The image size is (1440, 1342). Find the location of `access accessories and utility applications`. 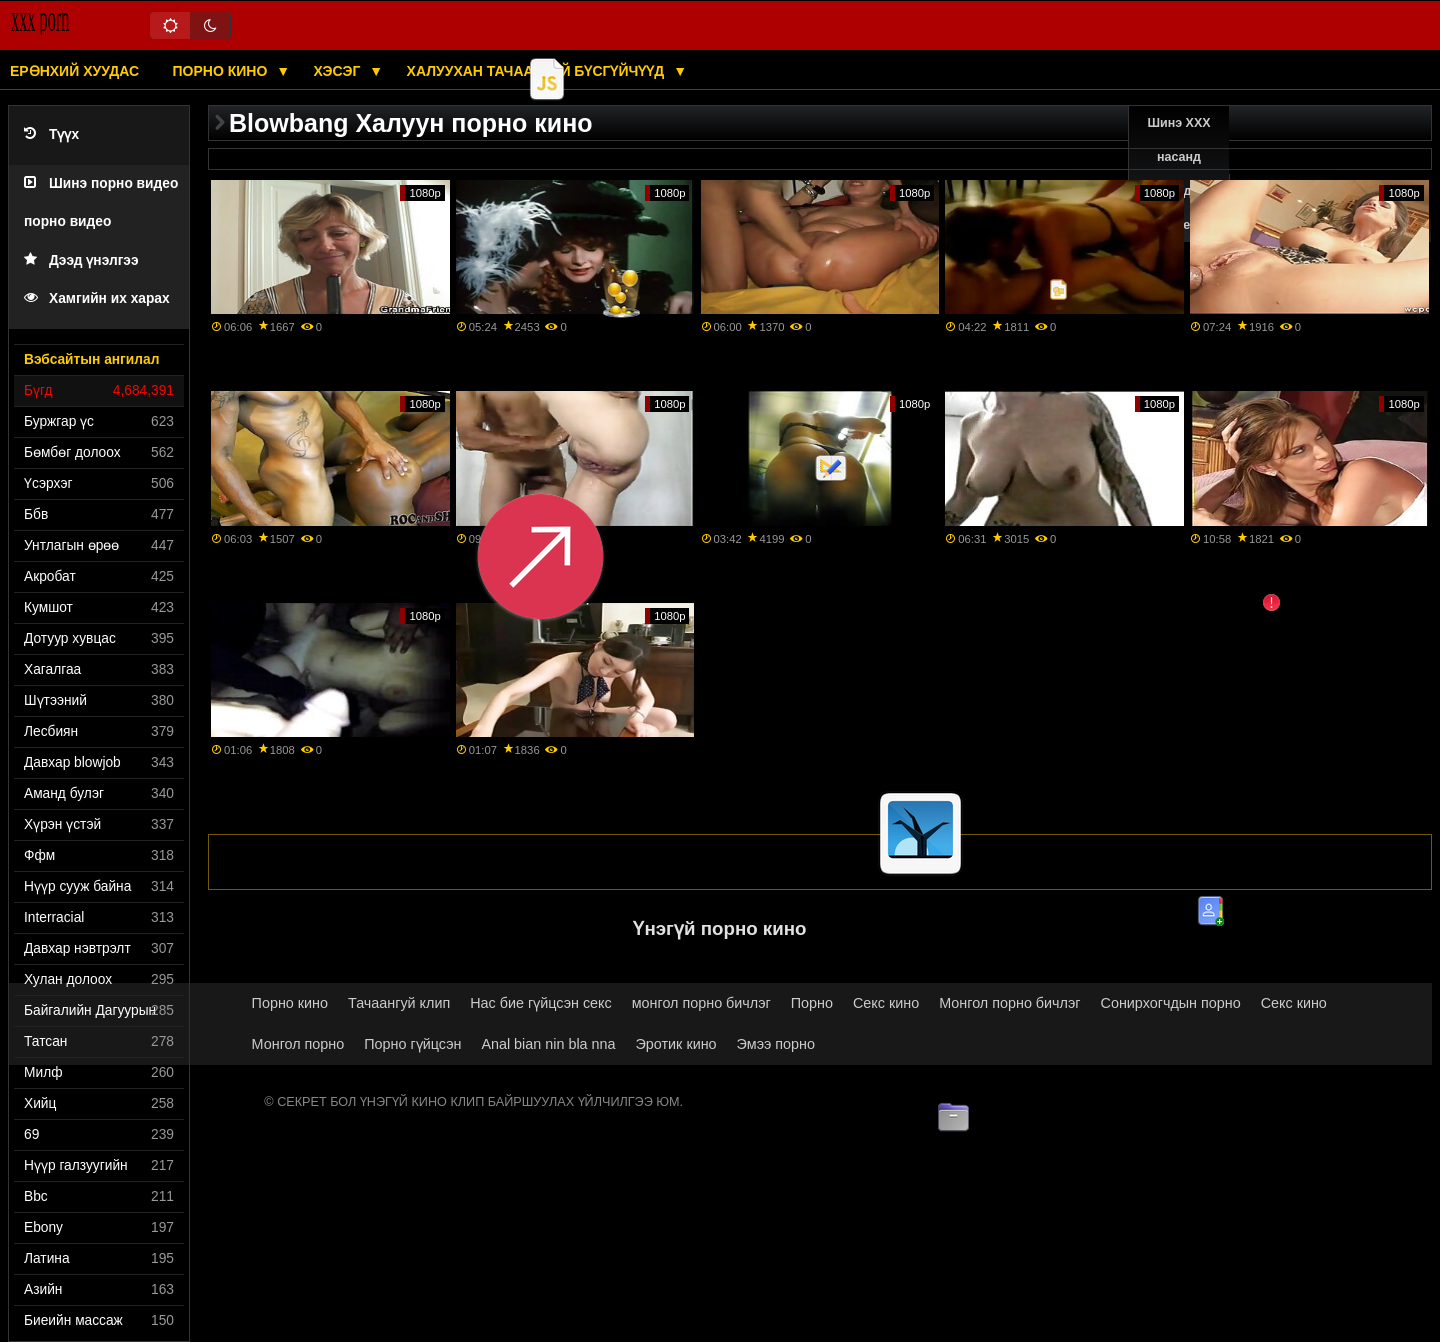

access accessories and utility applications is located at coordinates (831, 468).